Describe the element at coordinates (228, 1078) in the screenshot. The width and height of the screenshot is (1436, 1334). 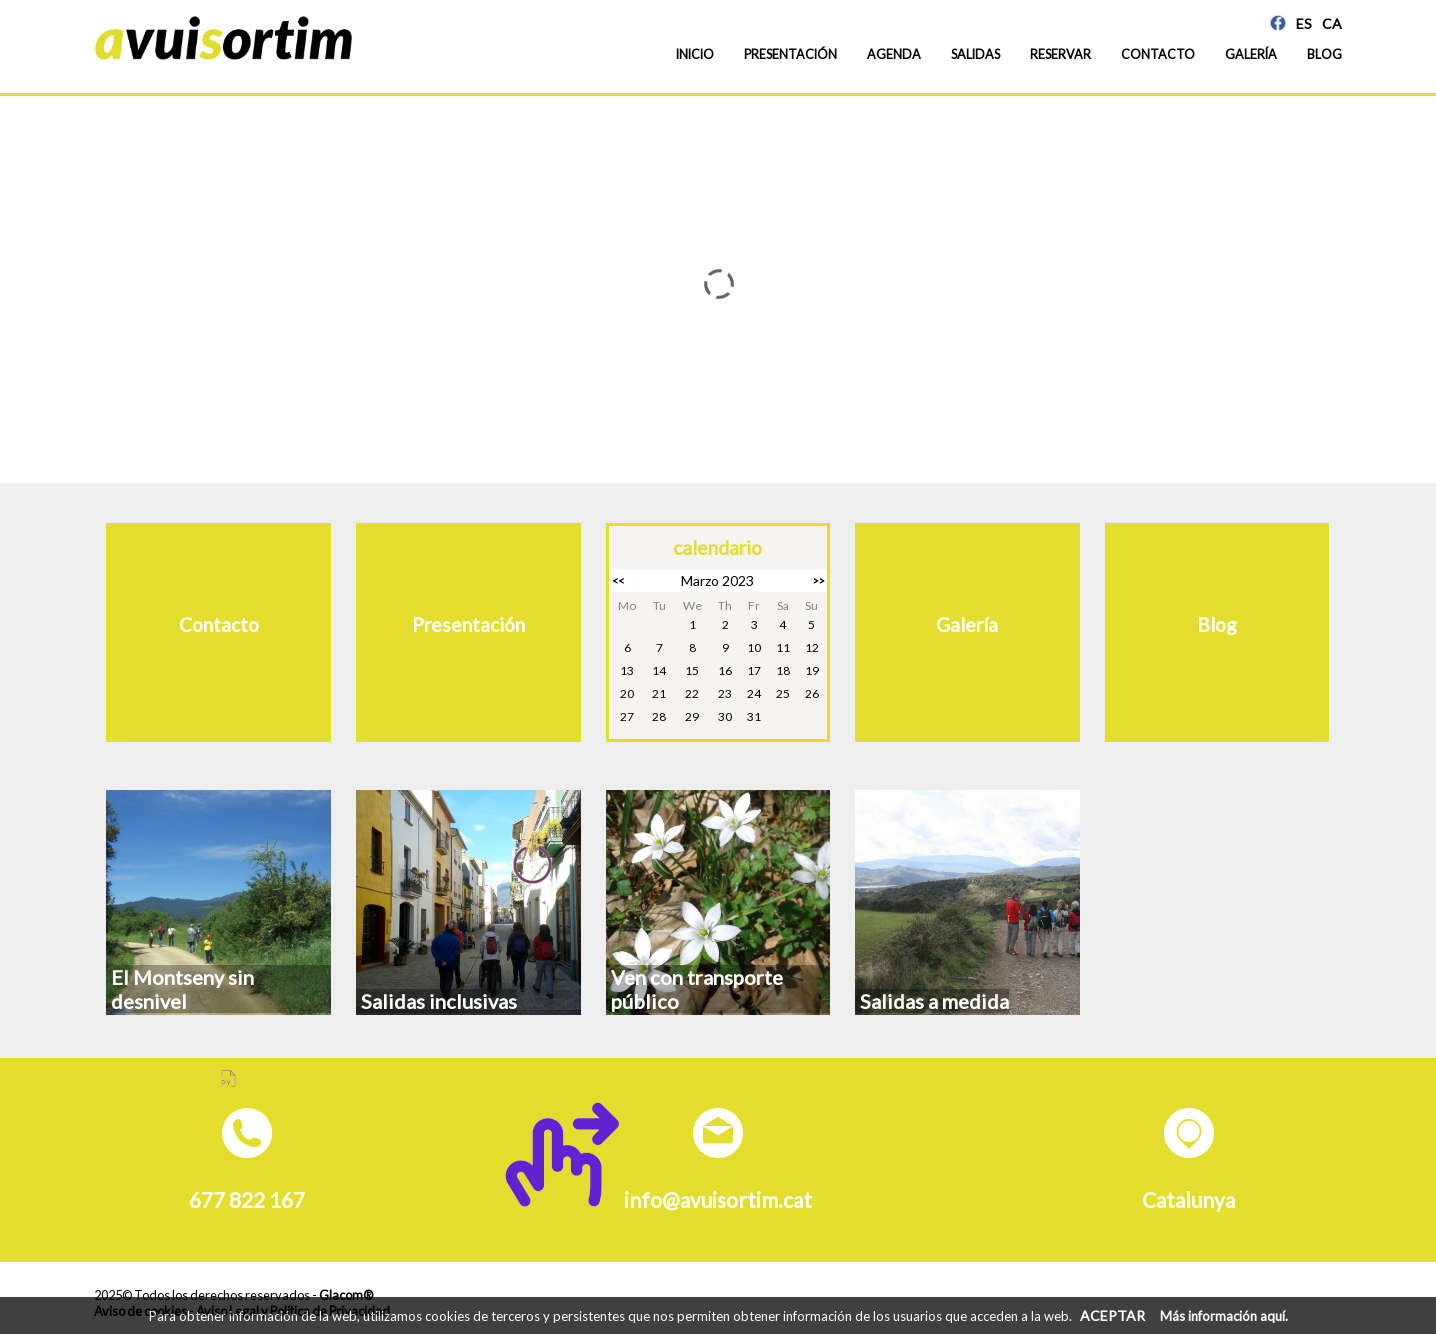
I see `python script file` at that location.